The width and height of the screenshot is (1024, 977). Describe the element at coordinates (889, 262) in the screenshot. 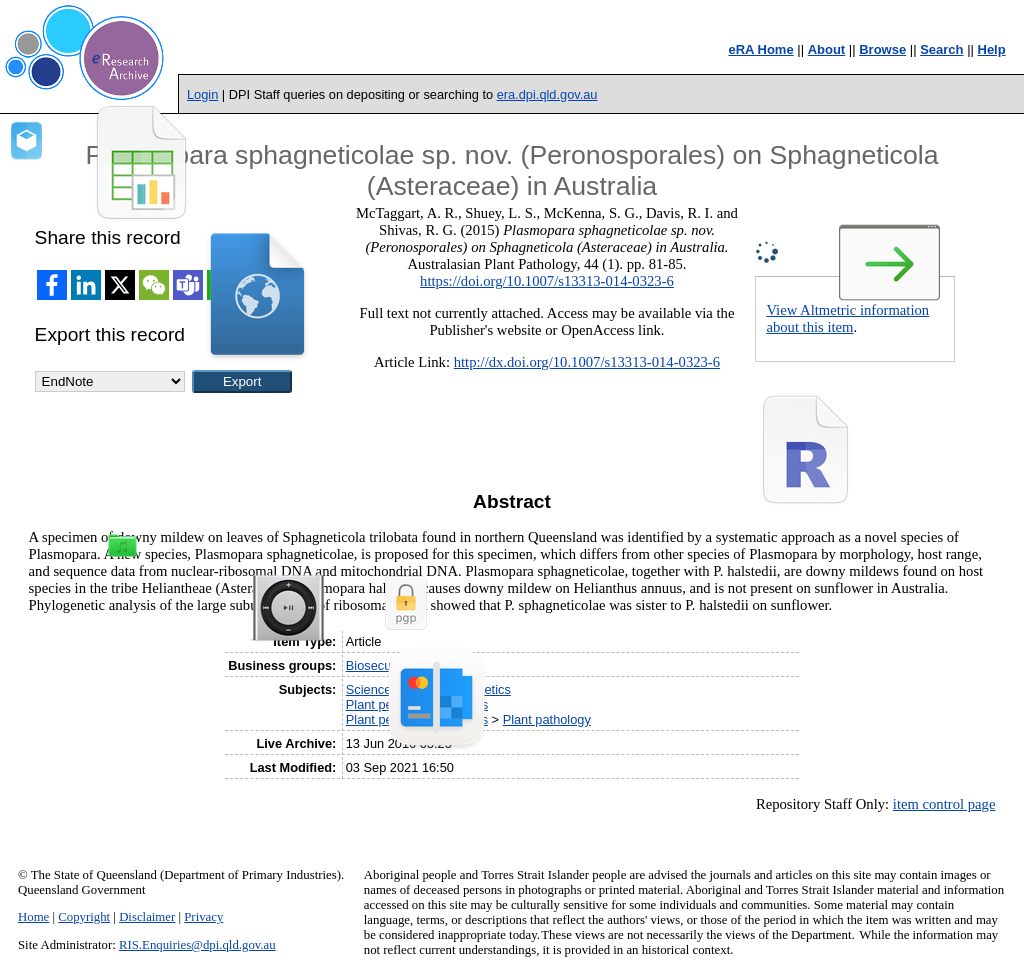

I see `move window to another display or position` at that location.